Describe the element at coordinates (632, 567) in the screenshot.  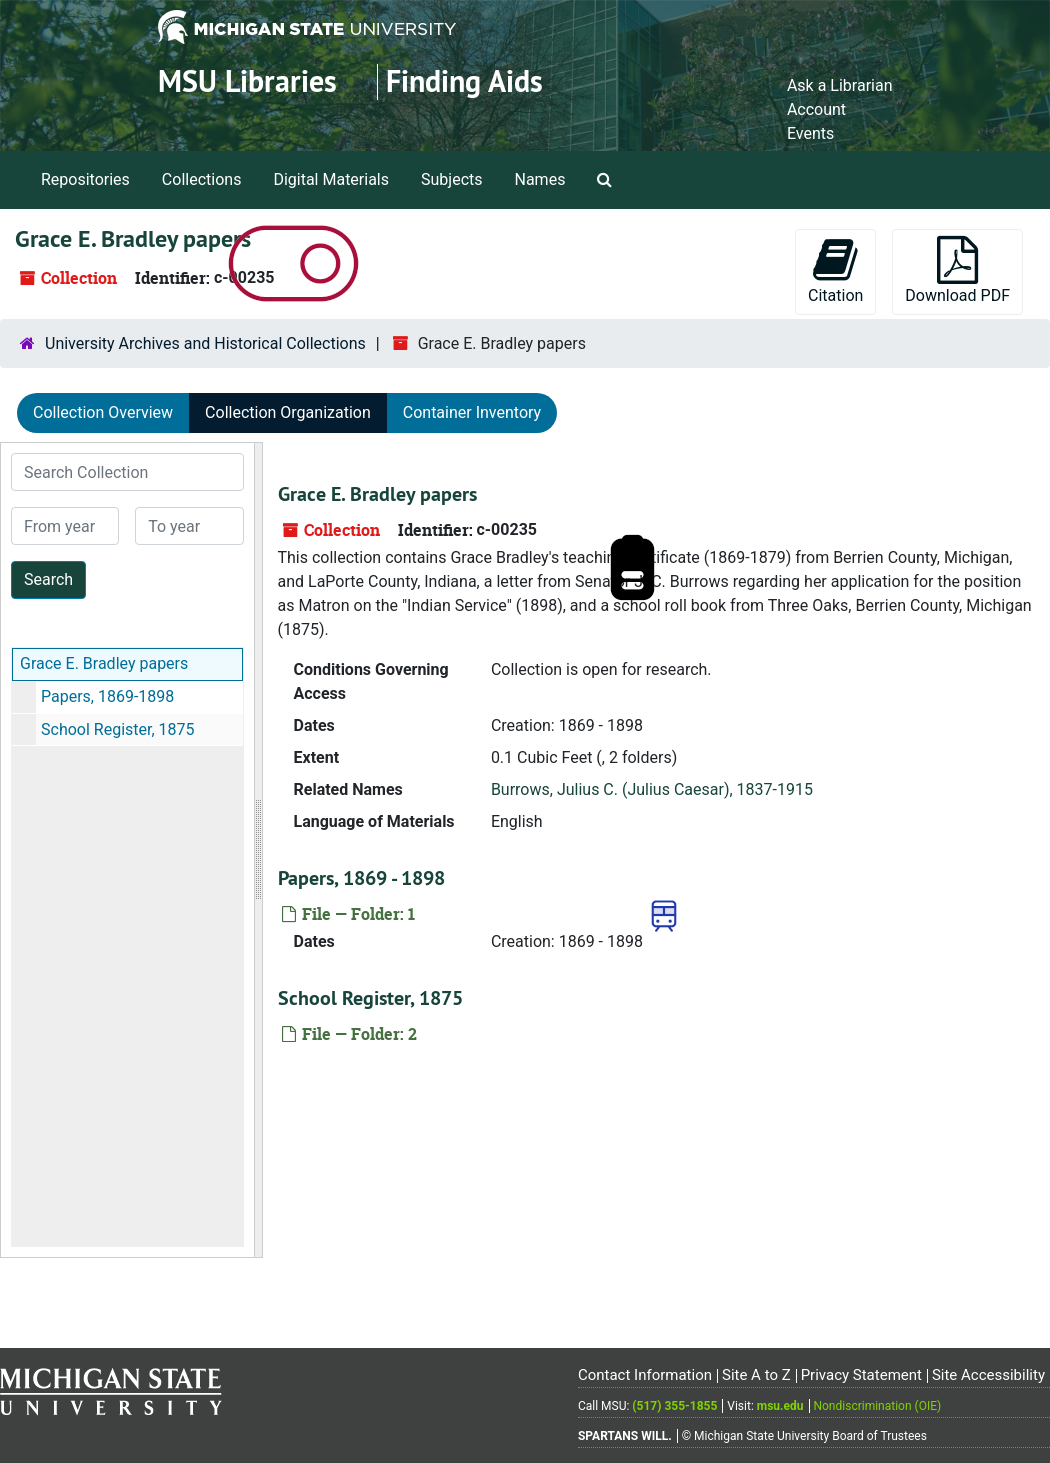
I see `battery at approximately 50% charge` at that location.